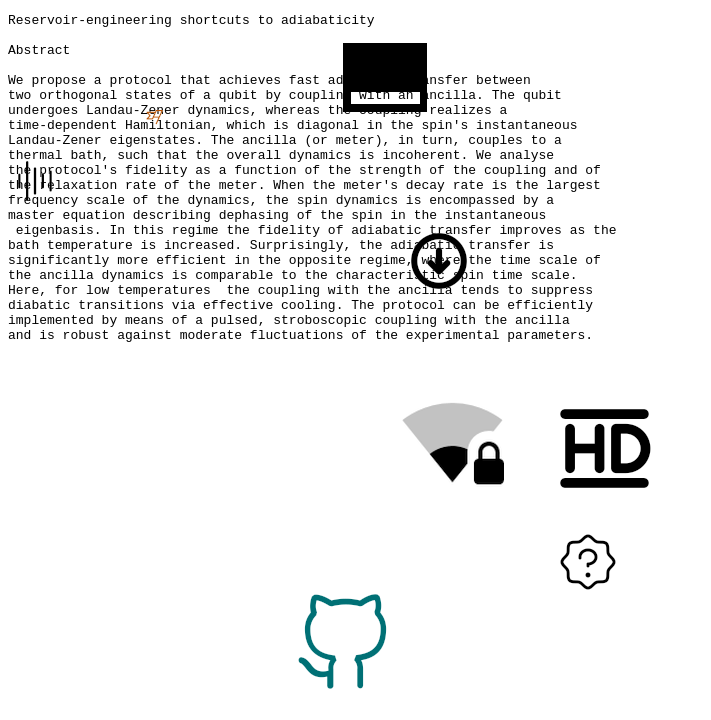 The image size is (711, 720). I want to click on flag or bookmark an item, so click(154, 116).